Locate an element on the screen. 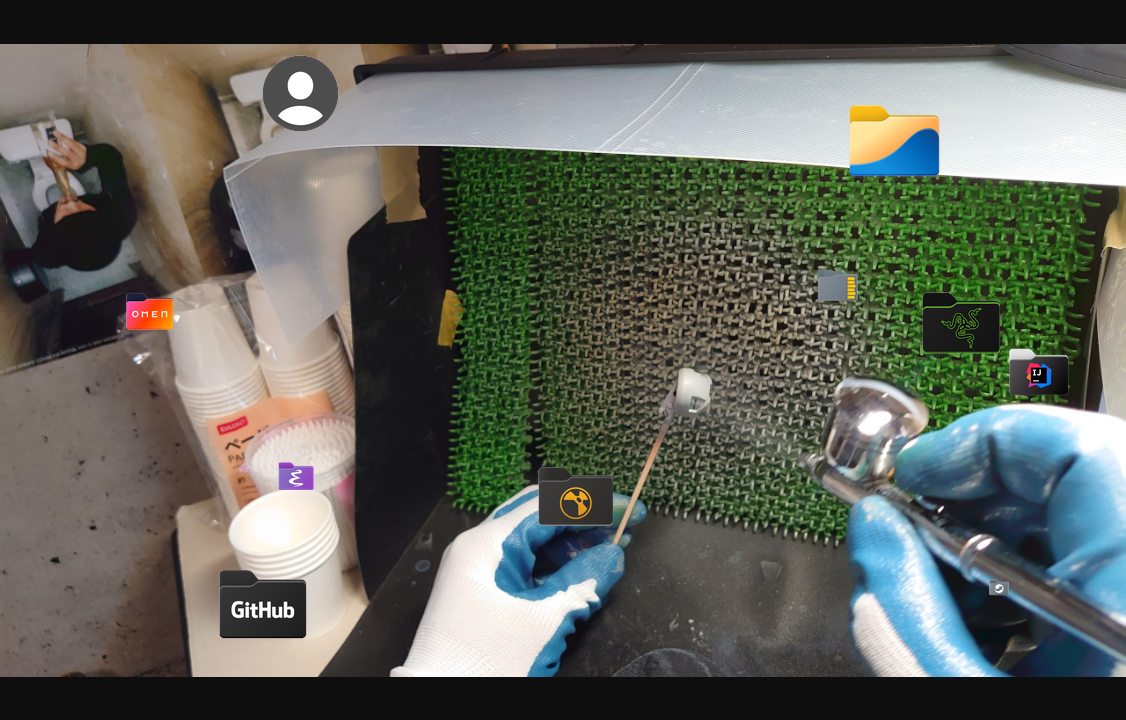 Image resolution: width=1126 pixels, height=720 pixels. open github repositories folder is located at coordinates (262, 606).